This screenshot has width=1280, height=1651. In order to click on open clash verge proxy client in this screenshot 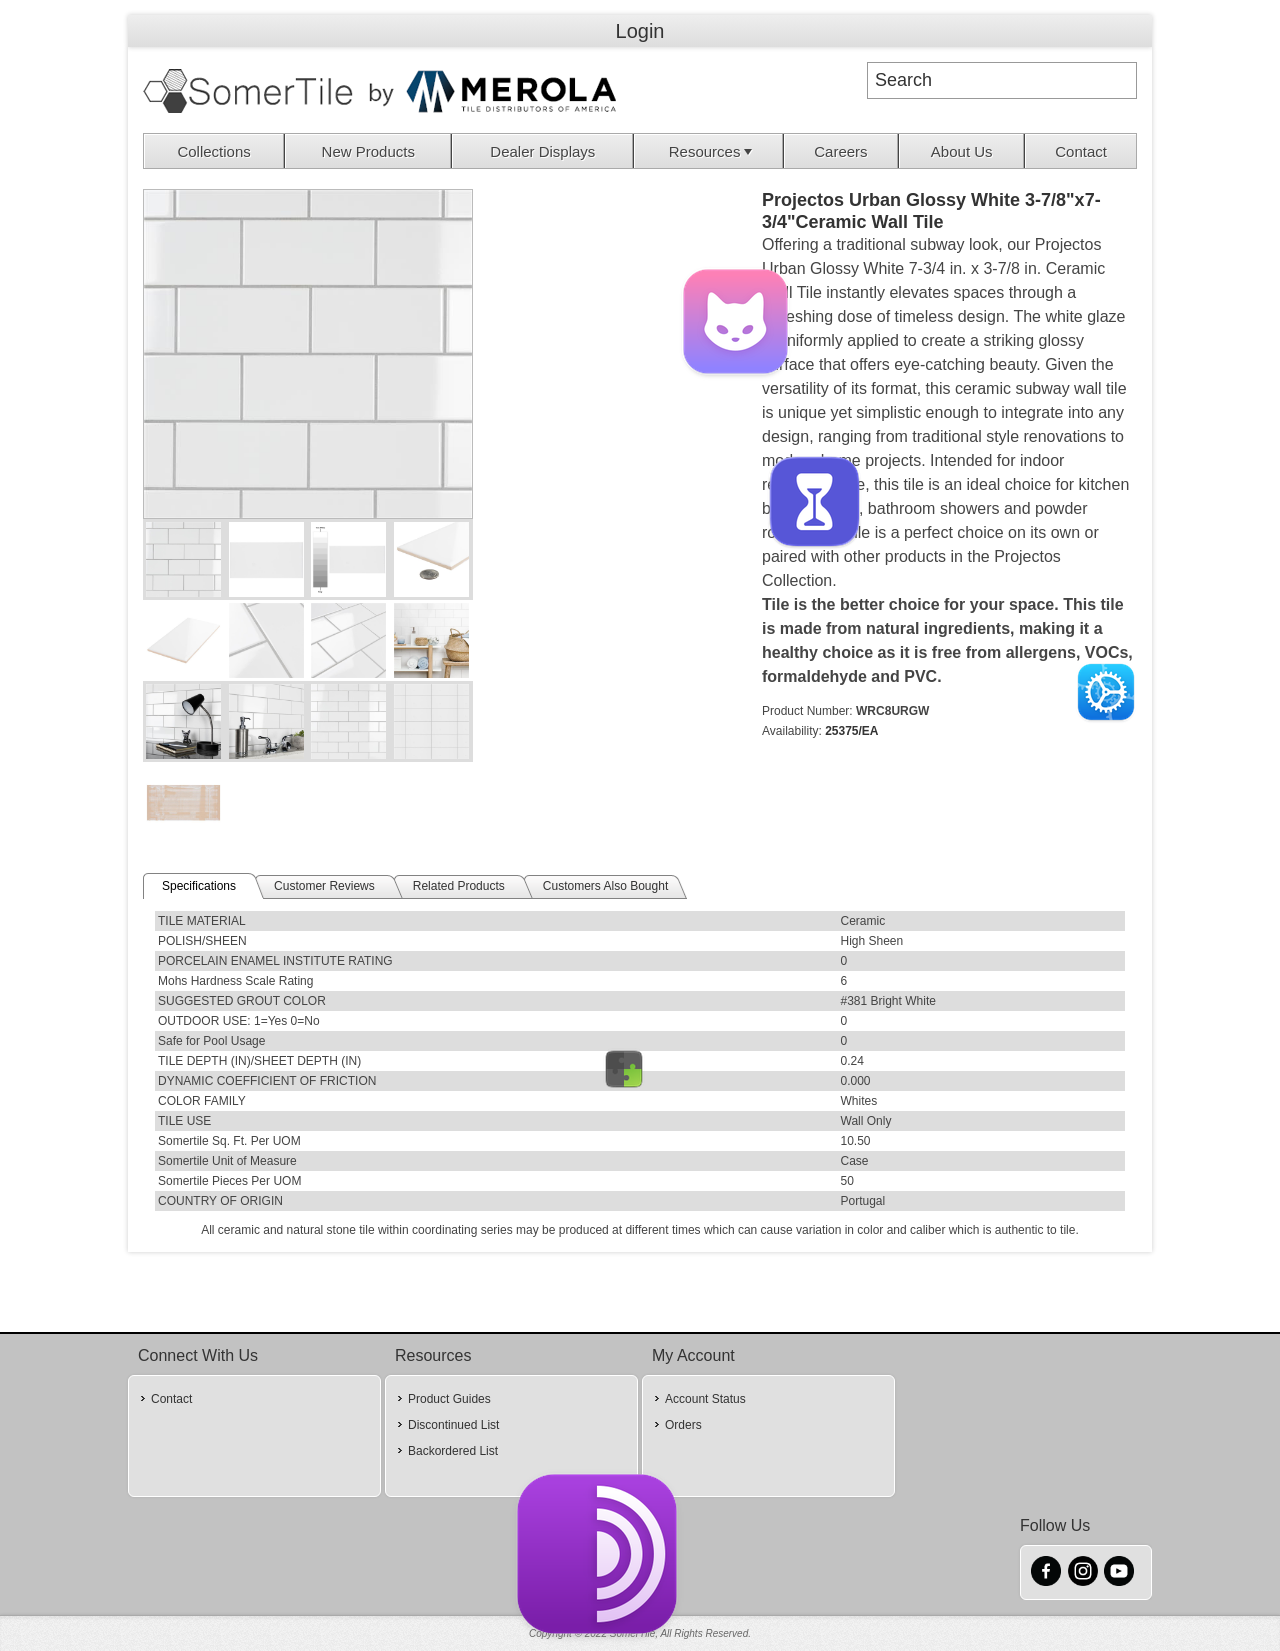, I will do `click(735, 321)`.